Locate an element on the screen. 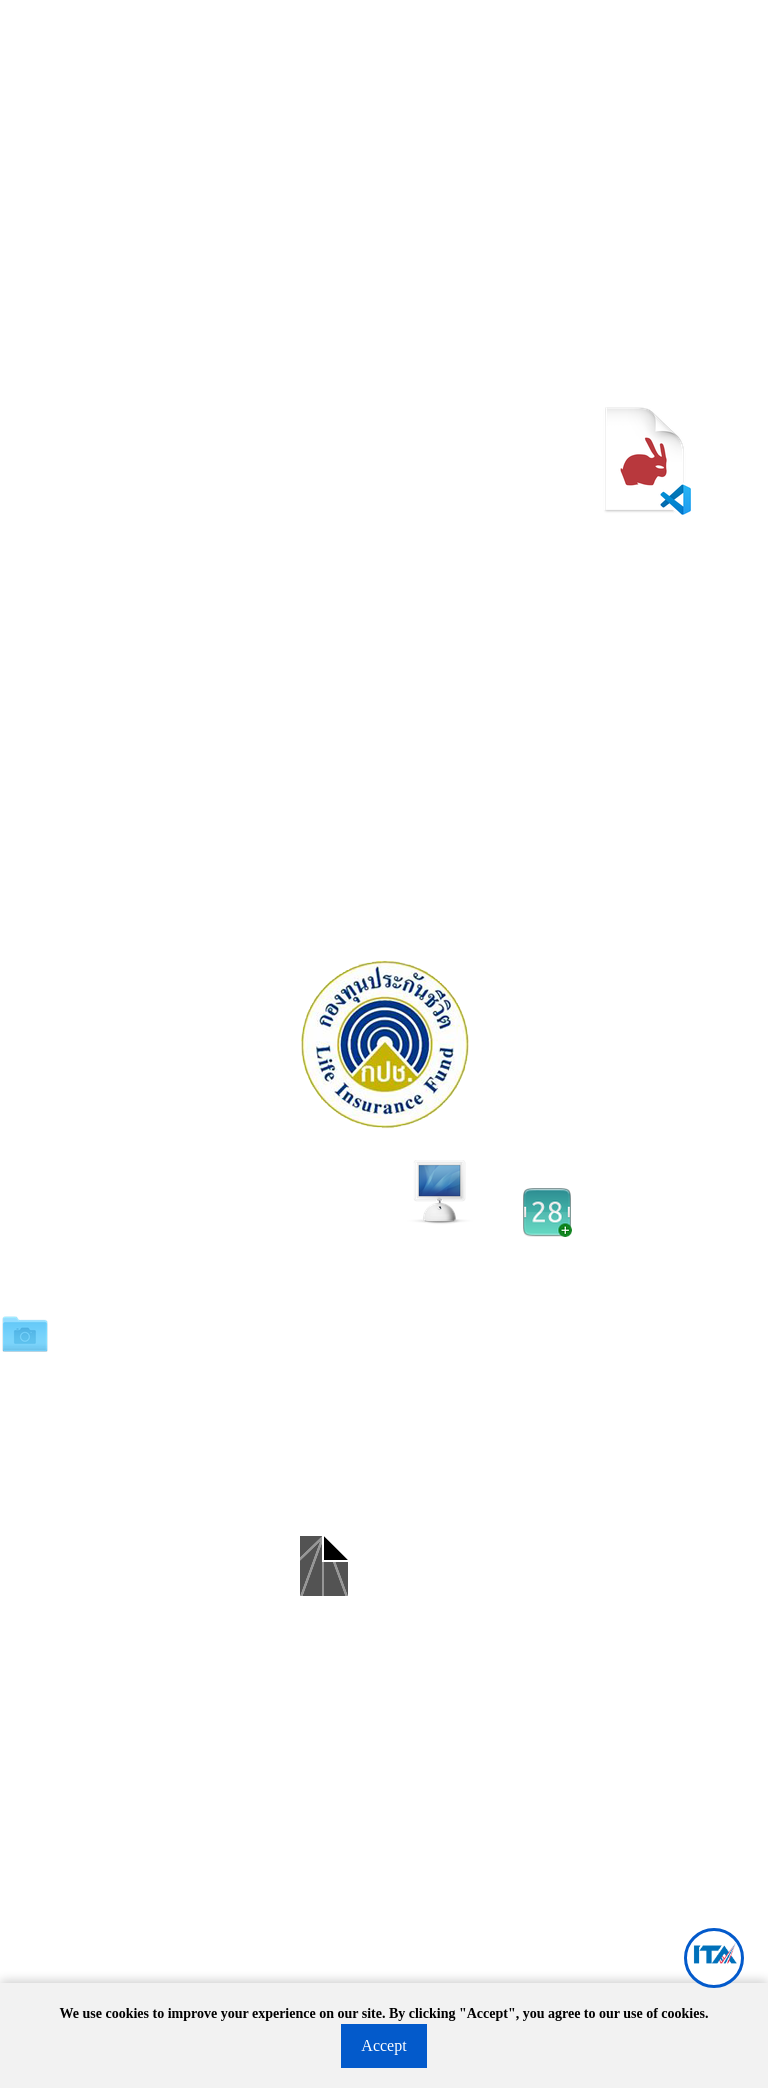 Image resolution: width=768 pixels, height=2088 pixels. open your pictures folder is located at coordinates (25, 1334).